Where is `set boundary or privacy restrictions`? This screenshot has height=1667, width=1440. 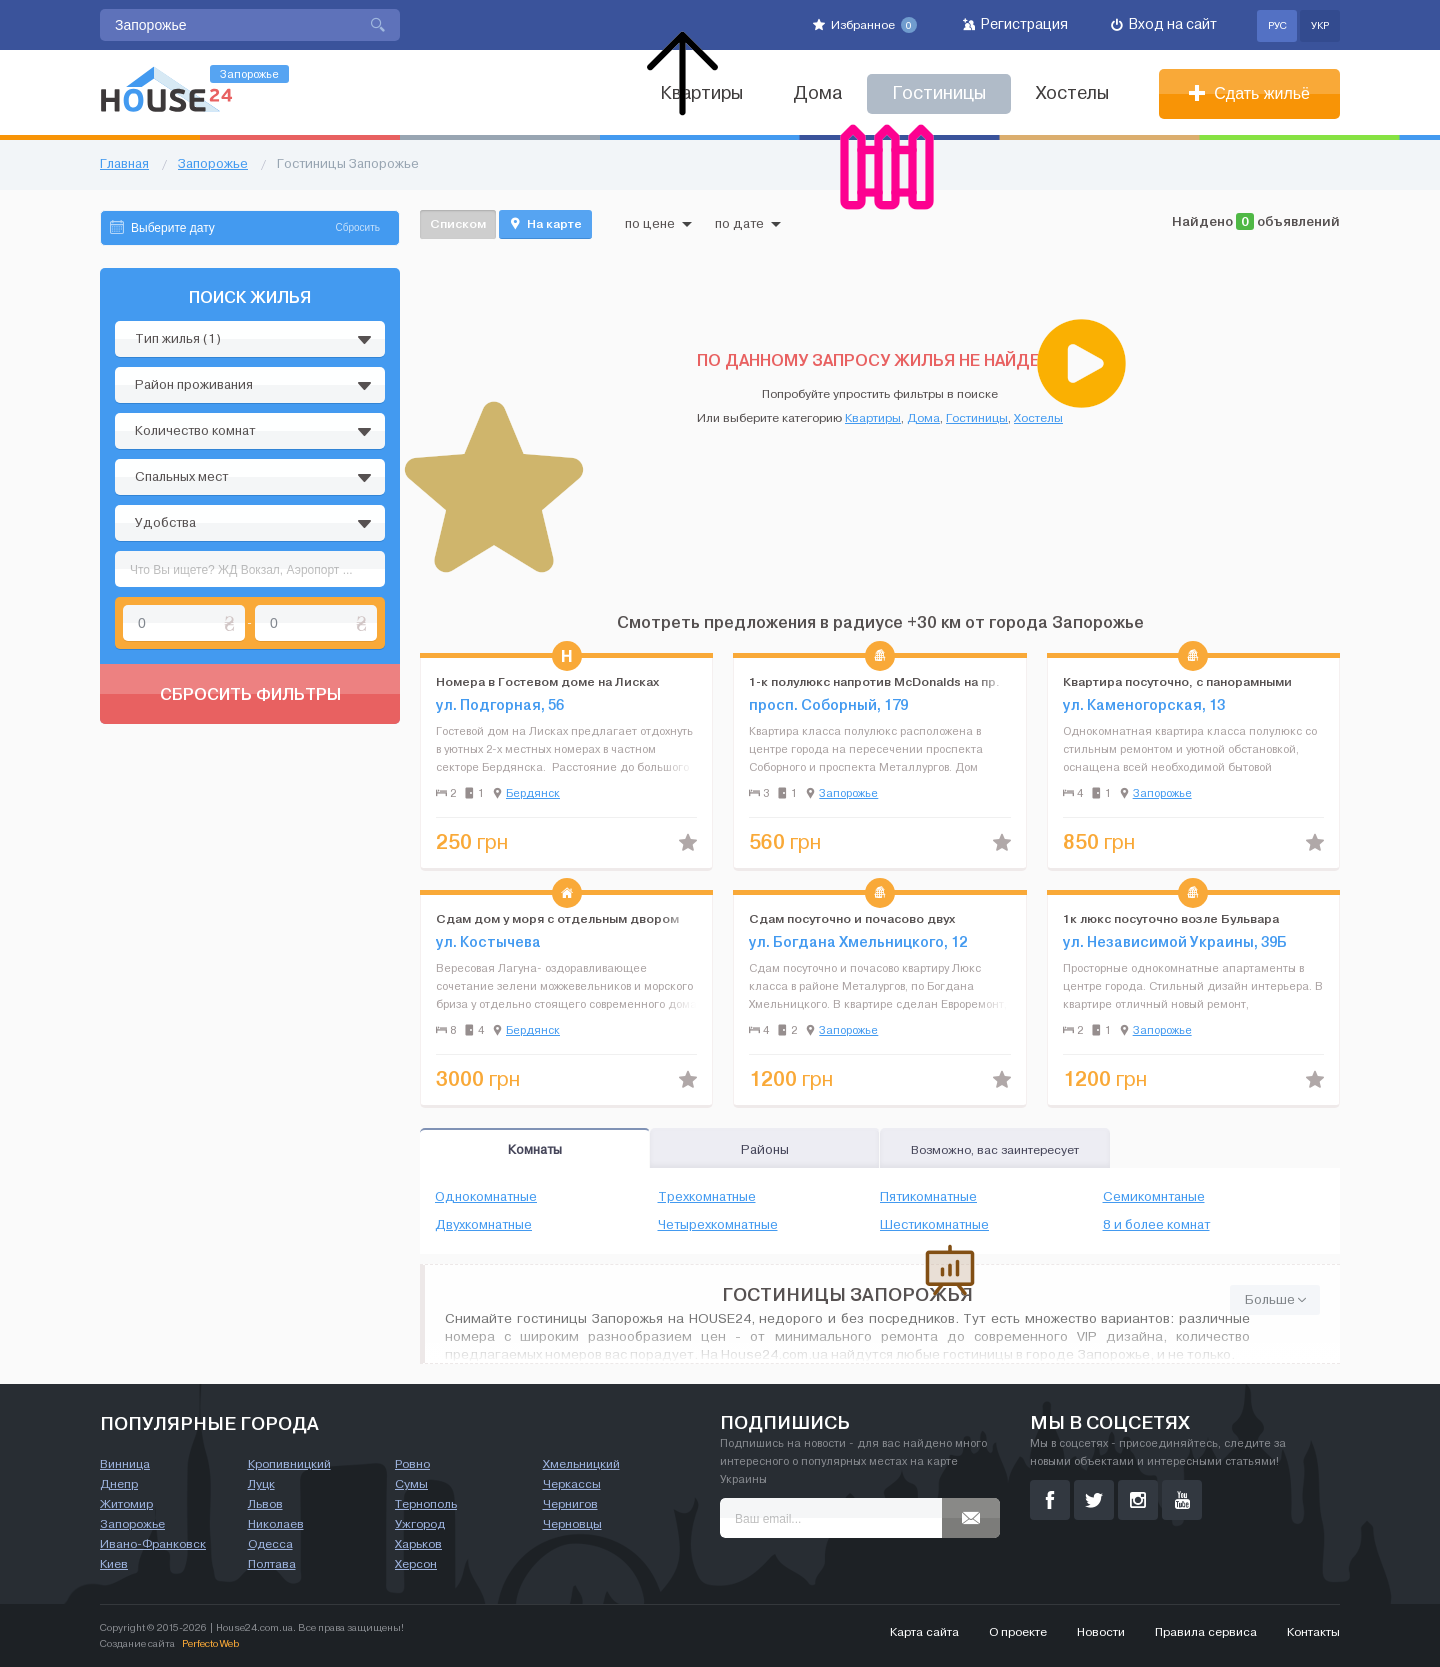
set boundary or privacy restrictions is located at coordinates (887, 167).